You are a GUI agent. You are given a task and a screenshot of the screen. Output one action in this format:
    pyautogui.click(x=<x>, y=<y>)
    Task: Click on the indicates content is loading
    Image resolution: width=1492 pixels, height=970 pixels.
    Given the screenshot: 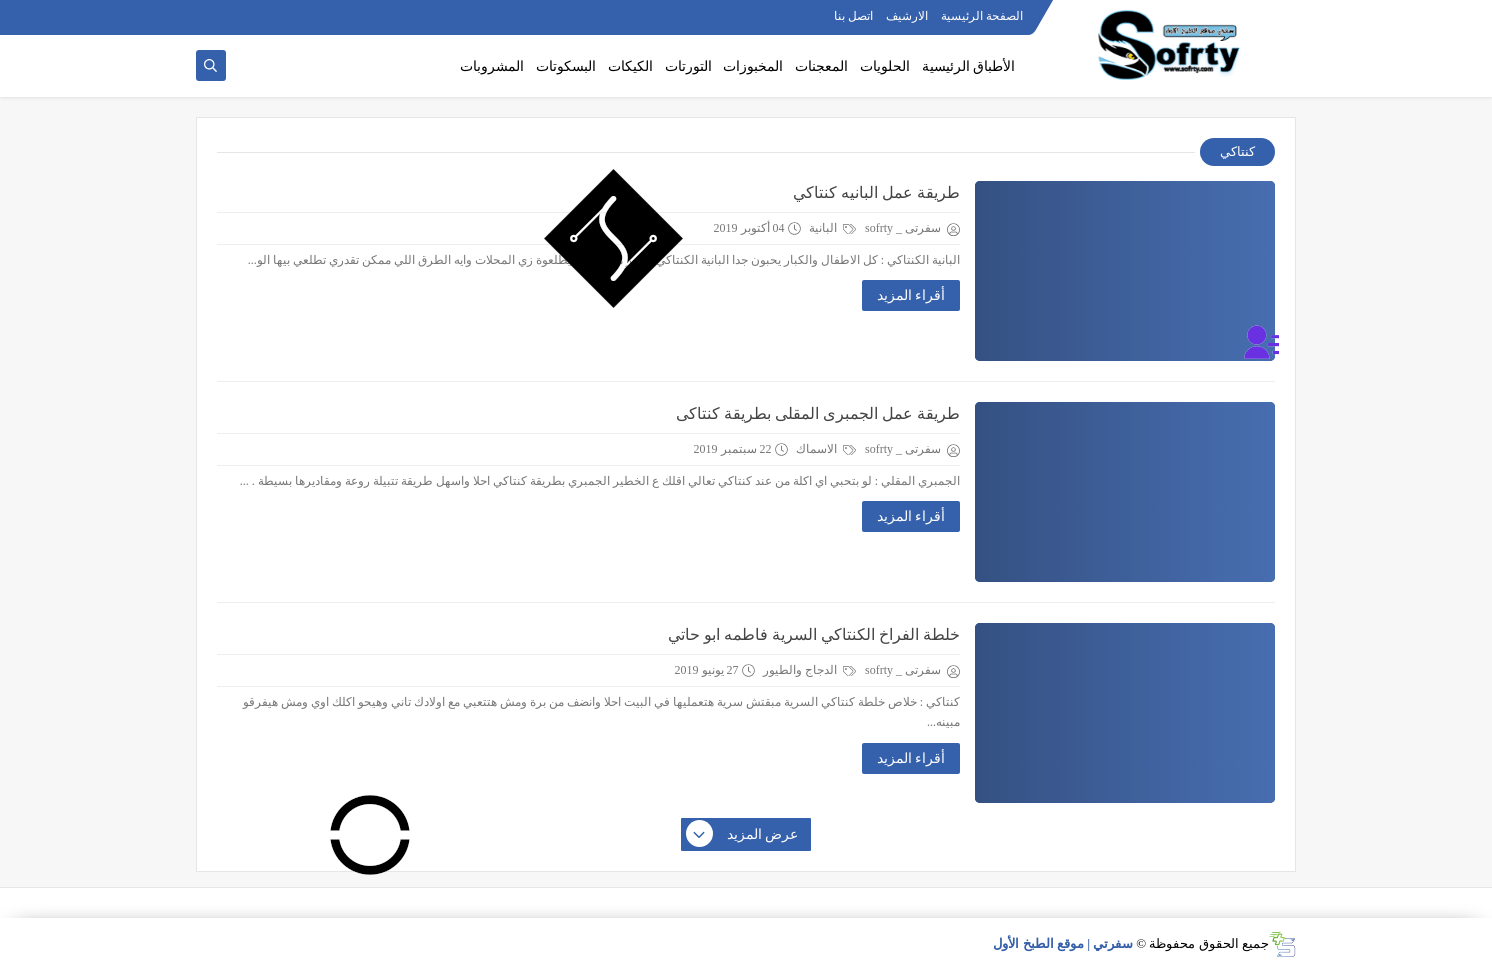 What is the action you would take?
    pyautogui.click(x=370, y=835)
    